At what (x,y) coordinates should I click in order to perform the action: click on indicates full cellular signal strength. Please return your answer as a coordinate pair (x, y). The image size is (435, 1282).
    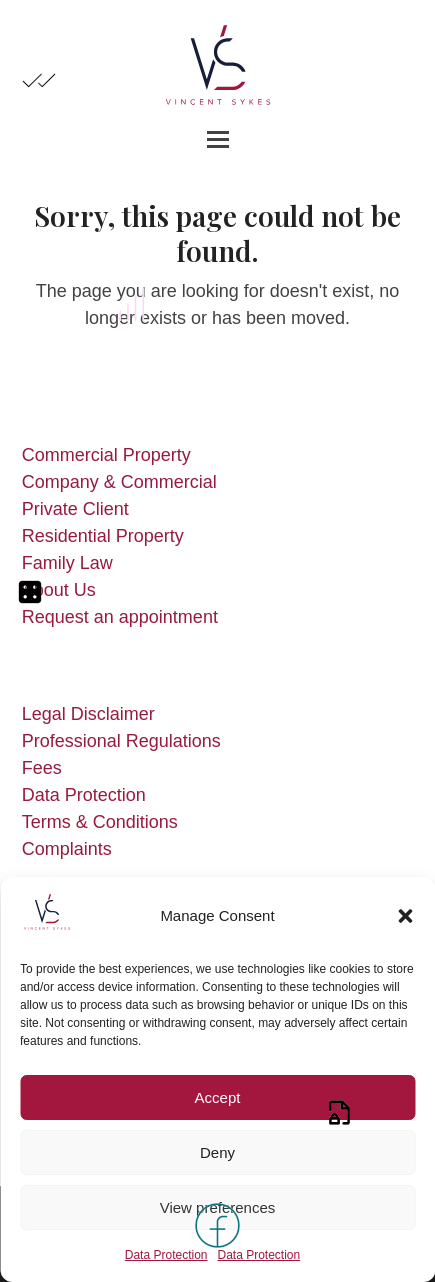
    Looking at the image, I should click on (129, 306).